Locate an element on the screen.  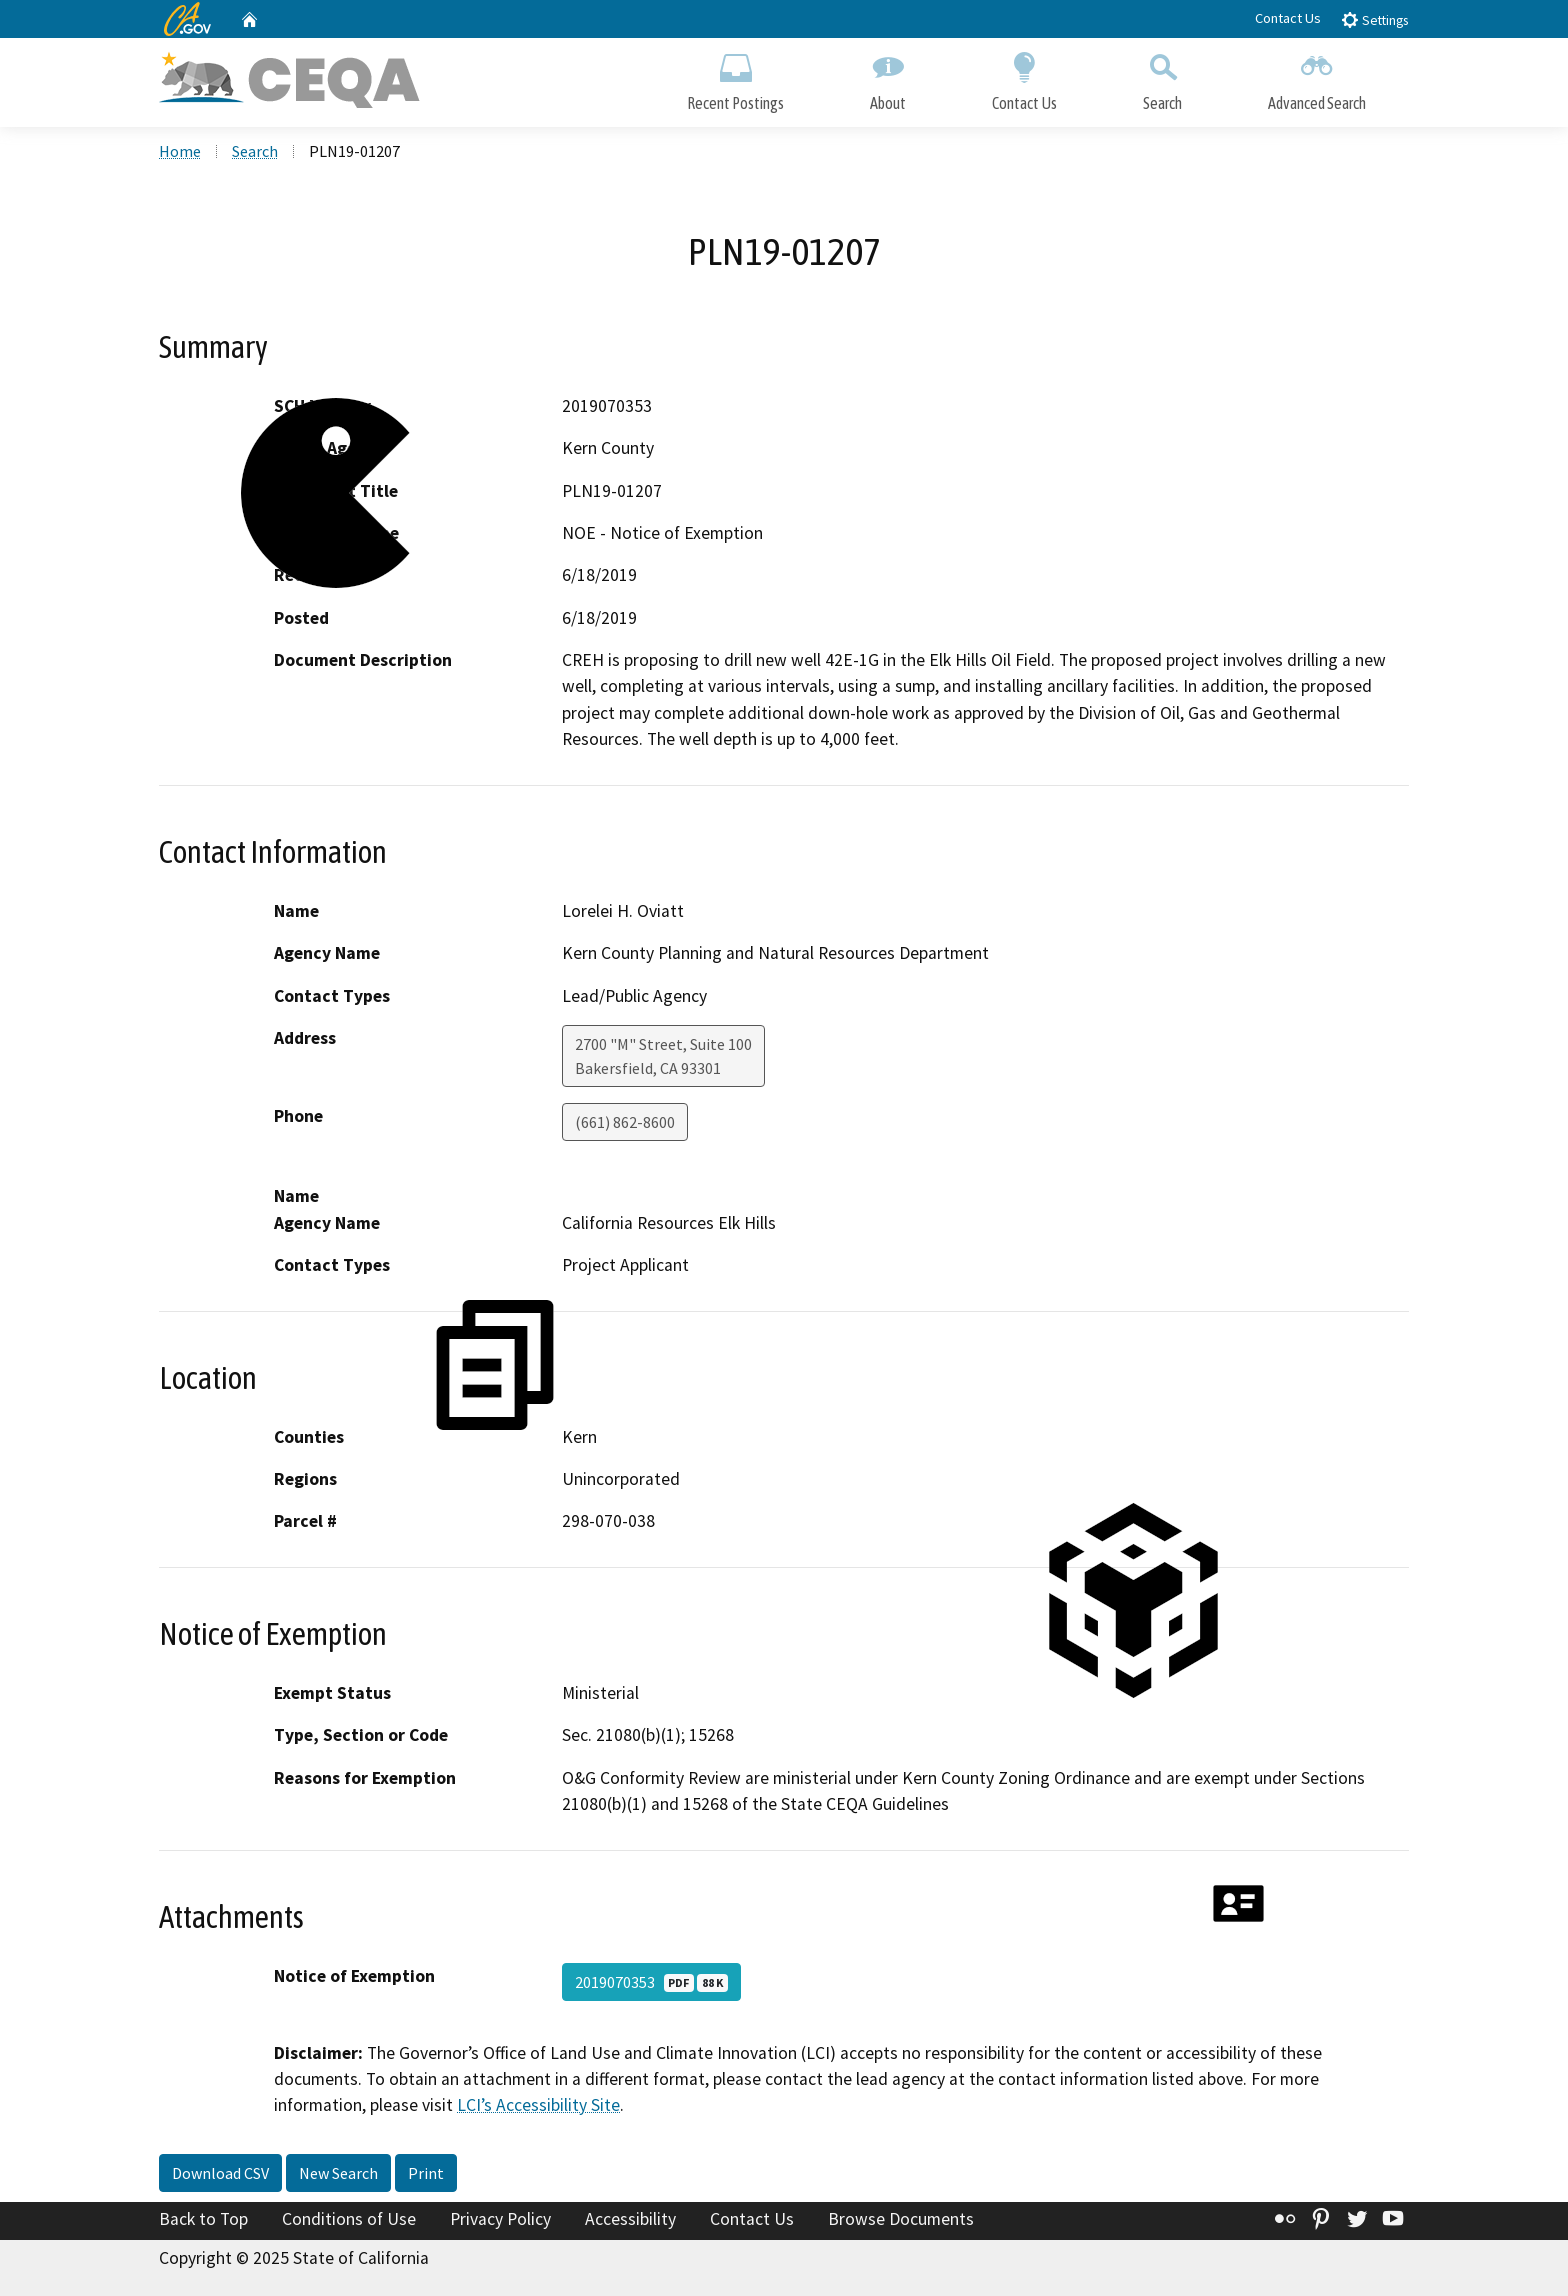
view your profile or identification details is located at coordinates (1238, 1903).